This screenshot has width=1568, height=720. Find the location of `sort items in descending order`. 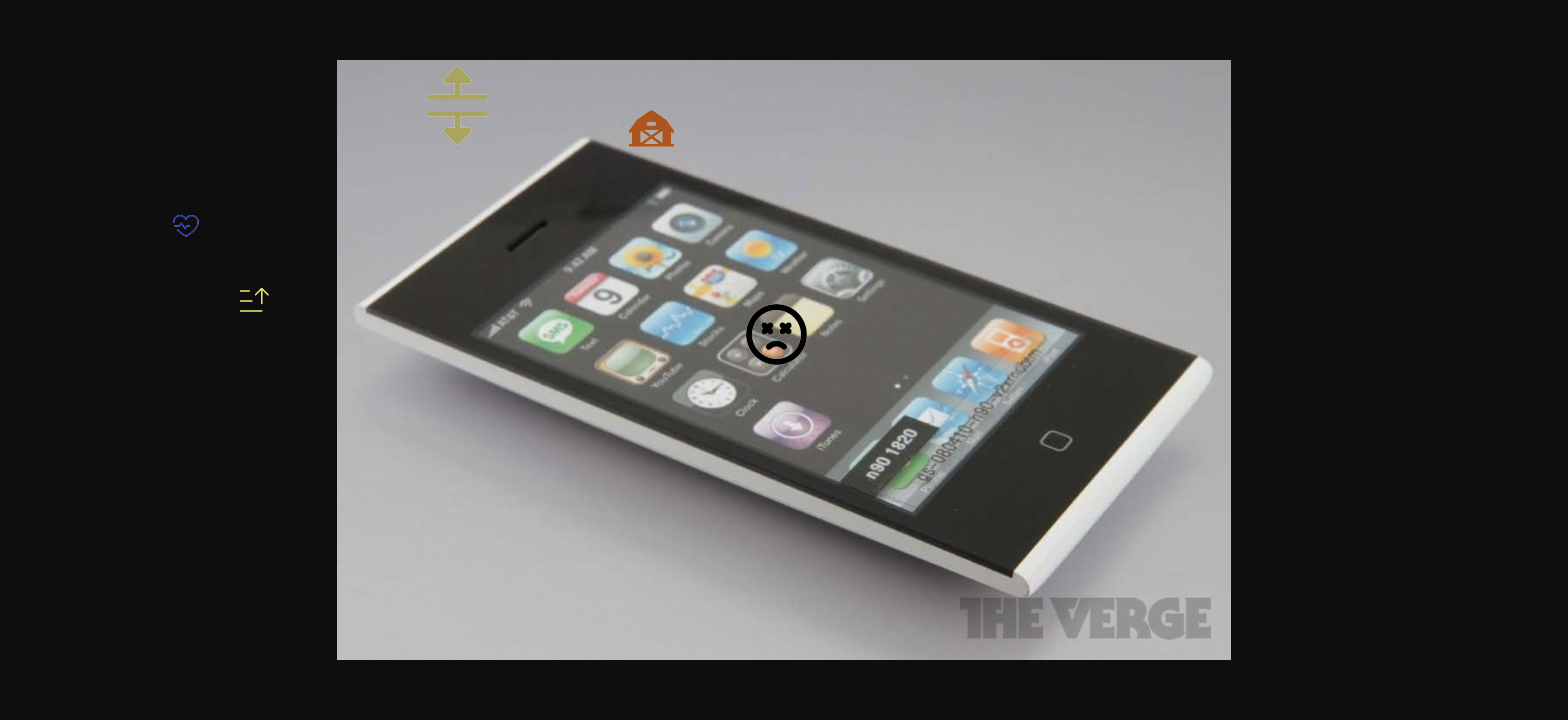

sort items in descending order is located at coordinates (253, 301).